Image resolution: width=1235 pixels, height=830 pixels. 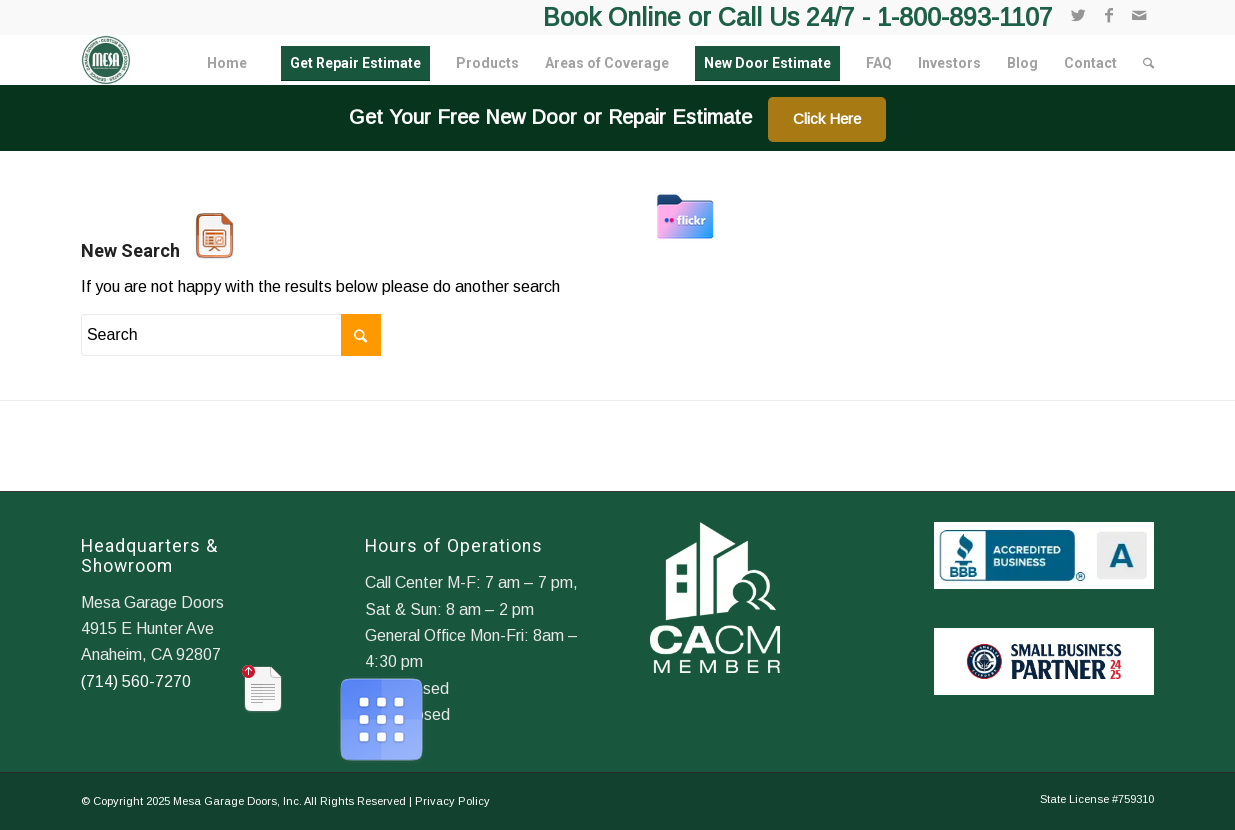 I want to click on view all applications, so click(x=381, y=719).